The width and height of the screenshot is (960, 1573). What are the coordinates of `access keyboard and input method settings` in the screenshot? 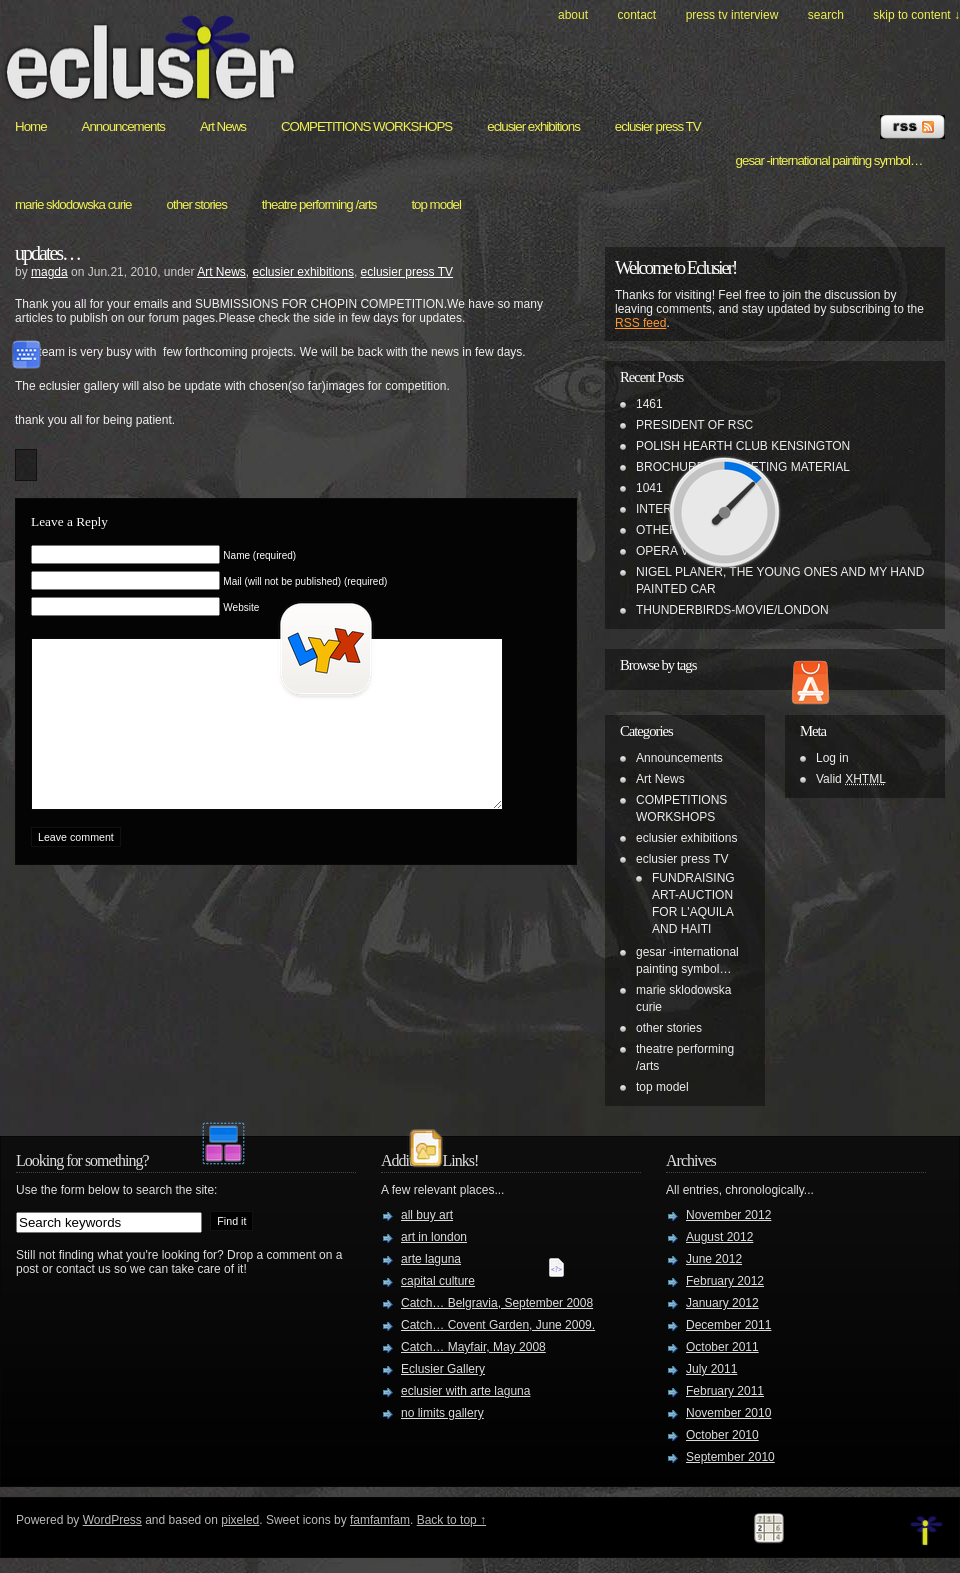 It's located at (26, 354).